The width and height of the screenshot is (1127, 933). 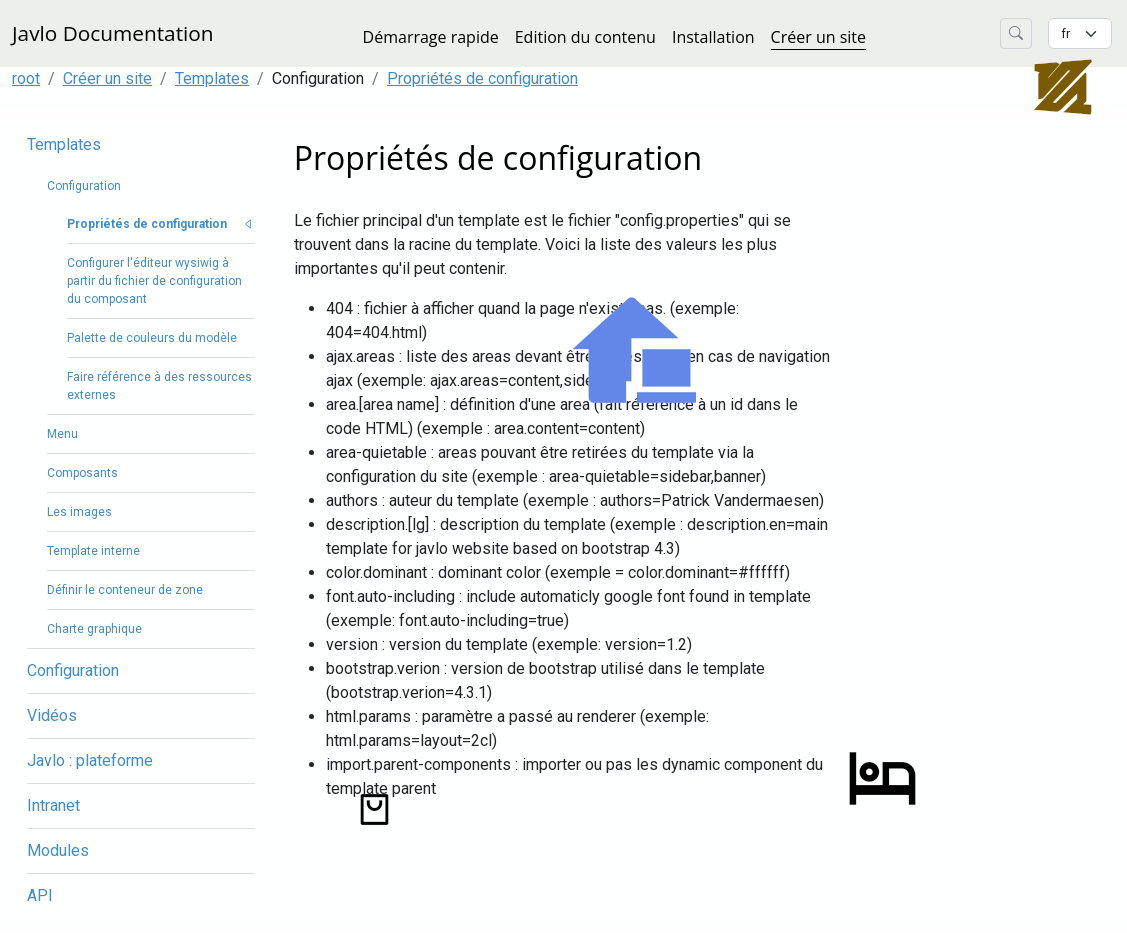 What do you see at coordinates (882, 778) in the screenshot?
I see `find nearby hotels or accommodations` at bounding box center [882, 778].